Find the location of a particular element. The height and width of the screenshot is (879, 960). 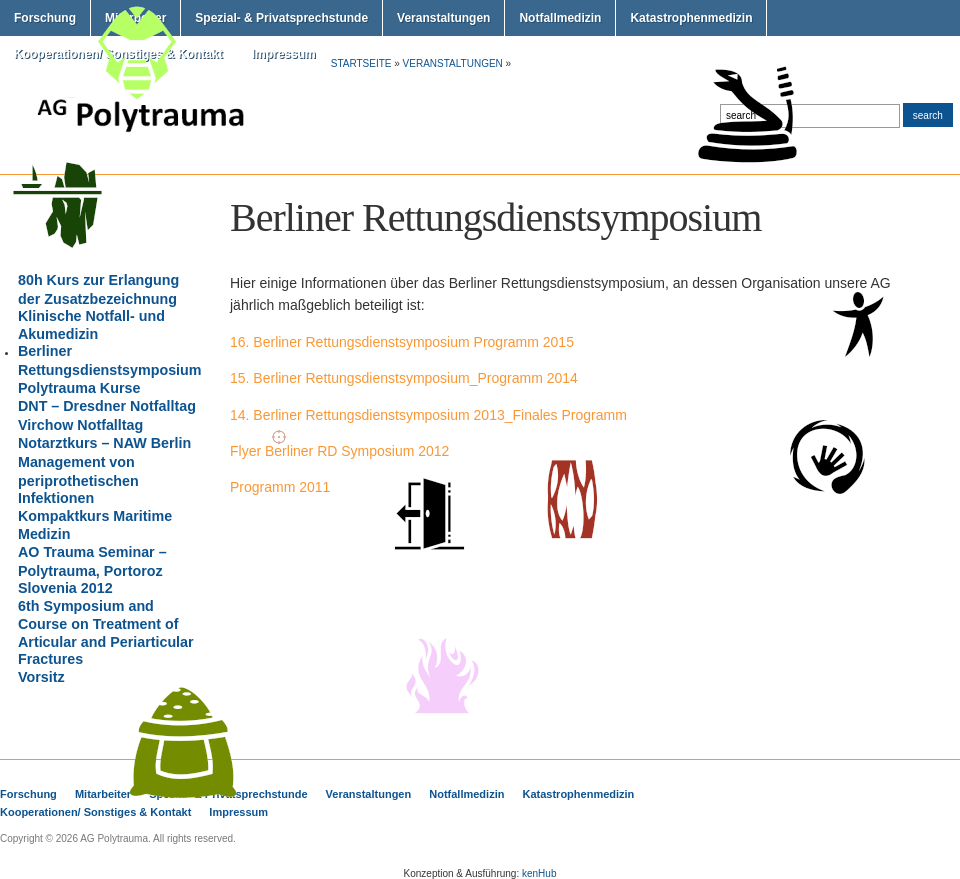

aim or target an object in a game is located at coordinates (279, 437).